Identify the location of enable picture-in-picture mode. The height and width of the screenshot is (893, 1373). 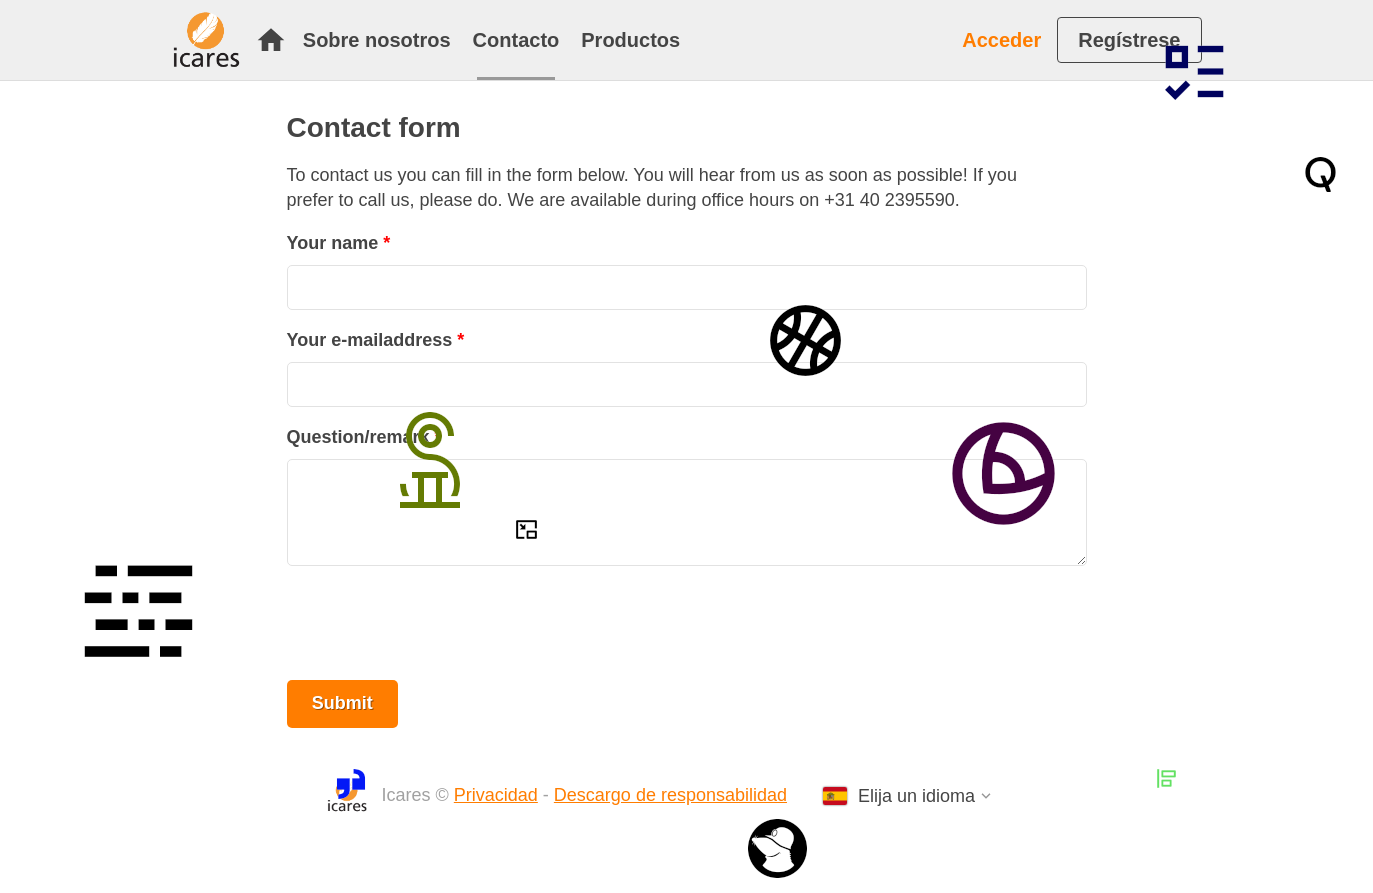
(526, 529).